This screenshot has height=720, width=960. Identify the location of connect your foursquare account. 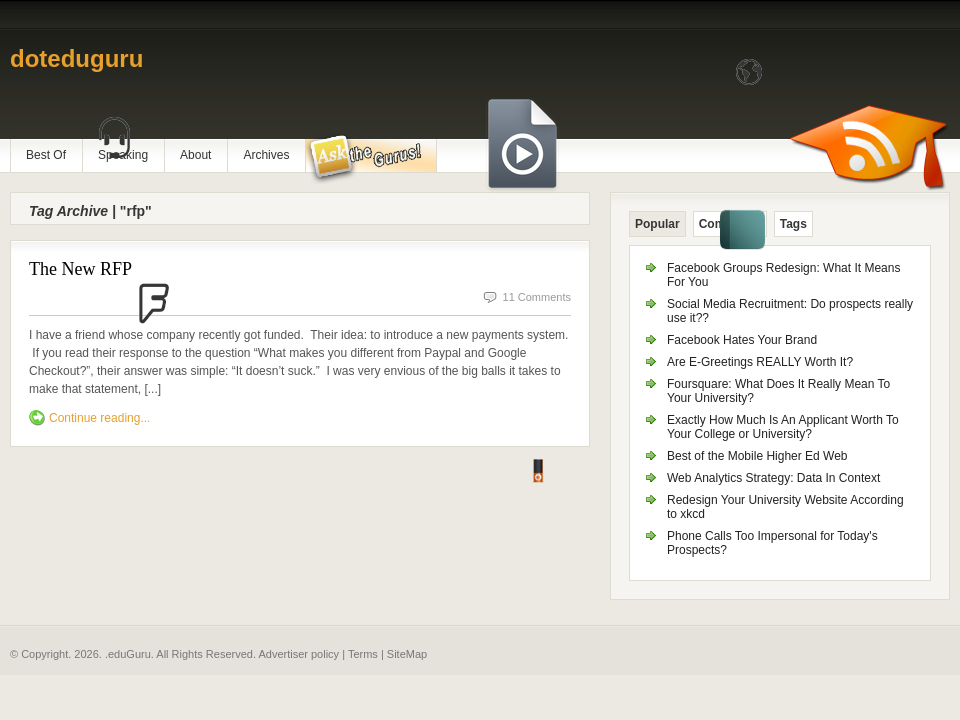
(152, 303).